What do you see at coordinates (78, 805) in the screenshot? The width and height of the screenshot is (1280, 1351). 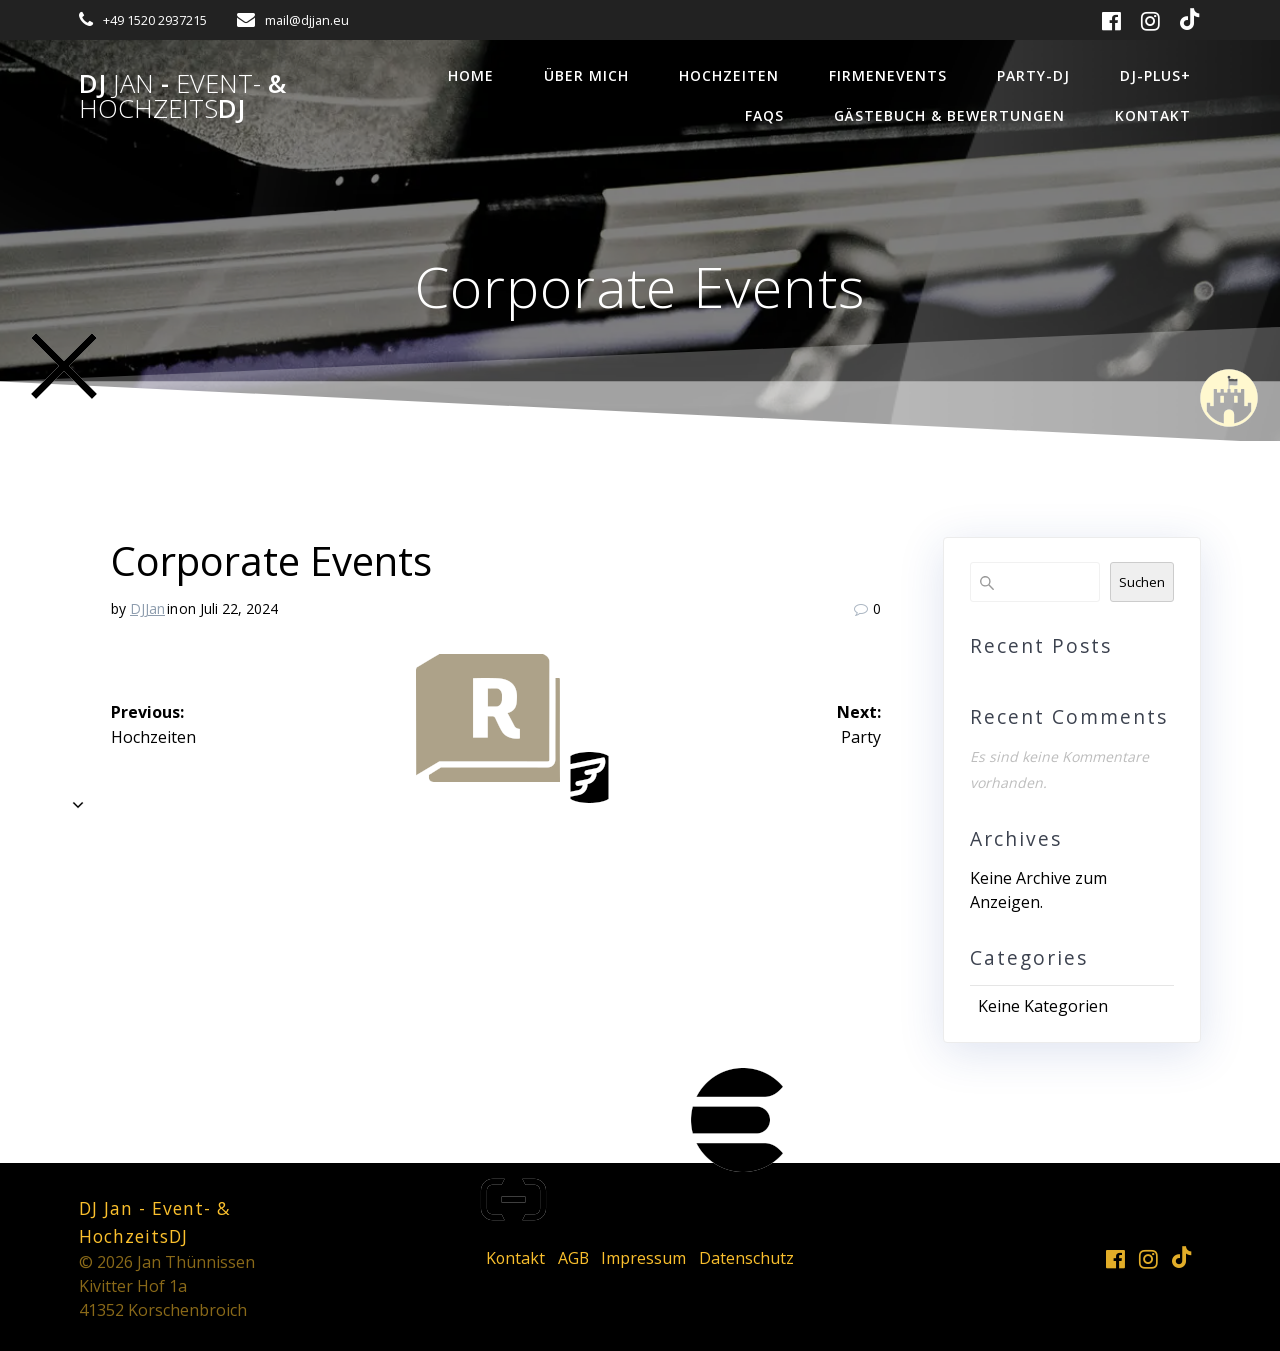 I see `expand dropdown menu` at bounding box center [78, 805].